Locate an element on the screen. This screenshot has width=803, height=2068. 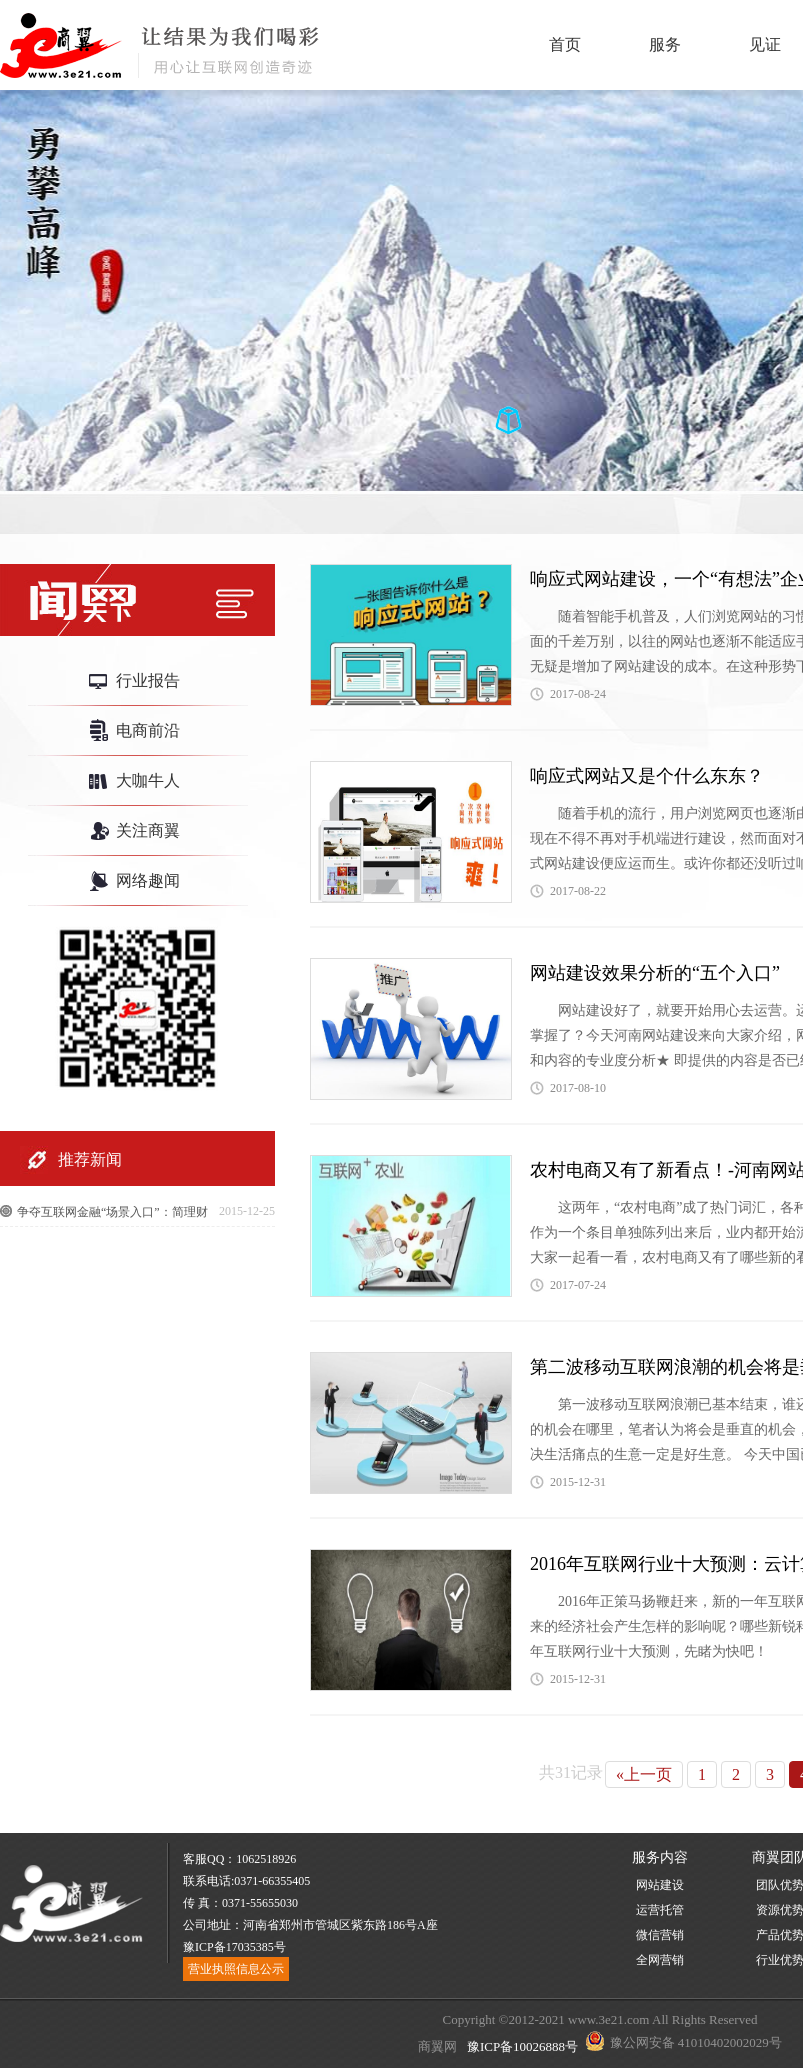
escalator going up is located at coordinates (424, 801).